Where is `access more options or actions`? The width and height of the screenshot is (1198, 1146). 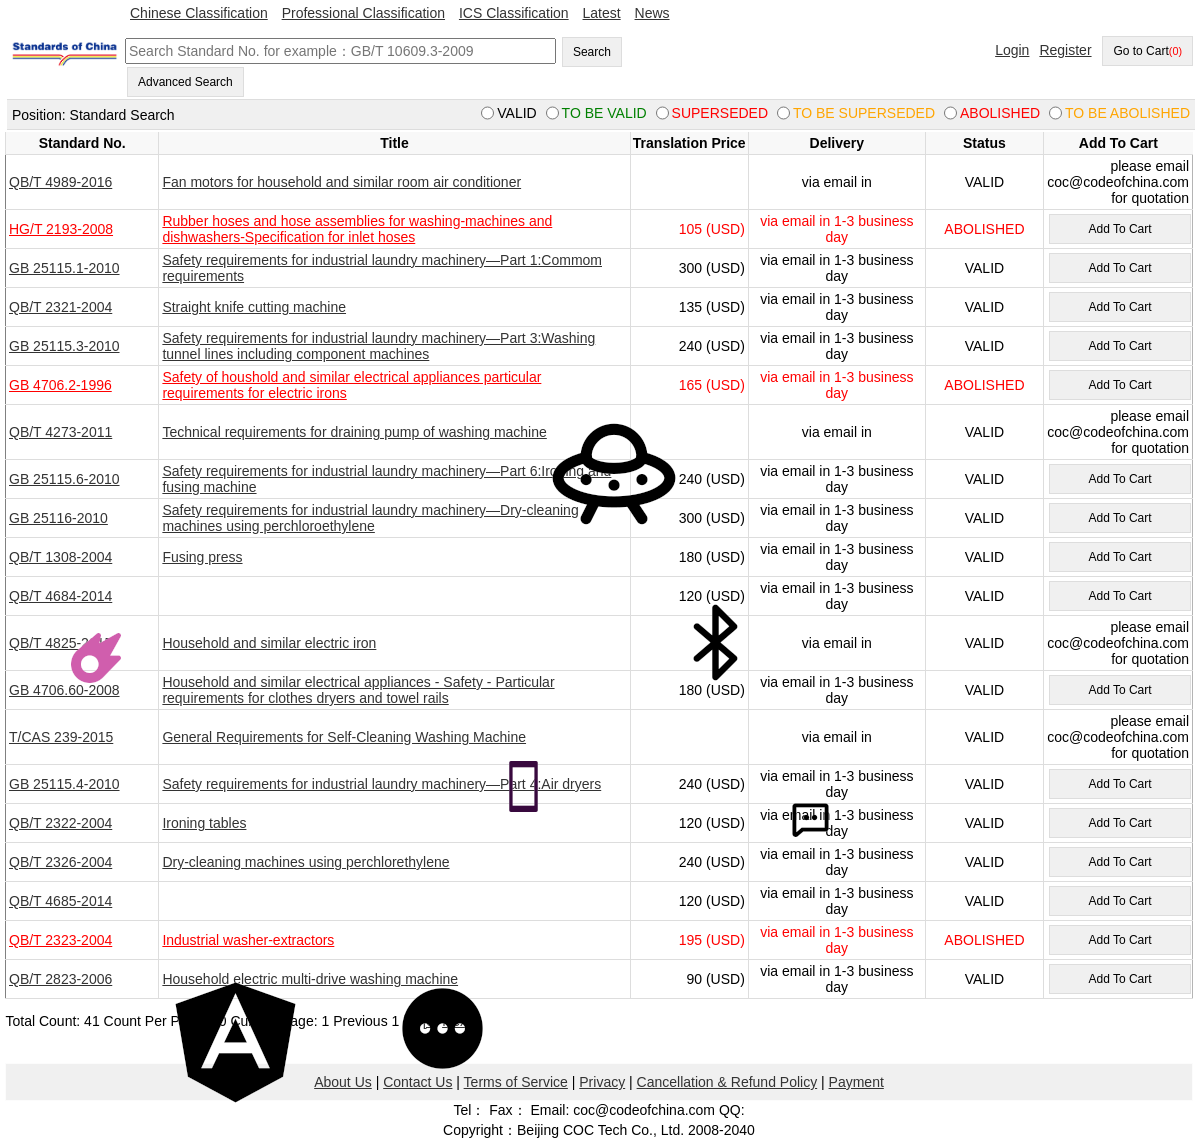
access more options or actions is located at coordinates (442, 1028).